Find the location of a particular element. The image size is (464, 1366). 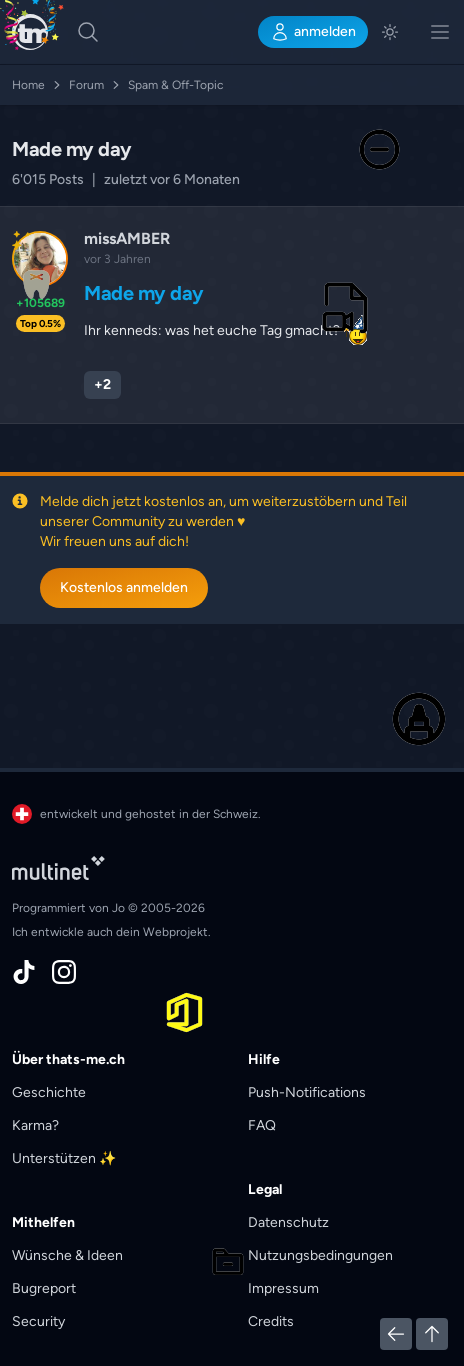

access dental health information is located at coordinates (36, 284).